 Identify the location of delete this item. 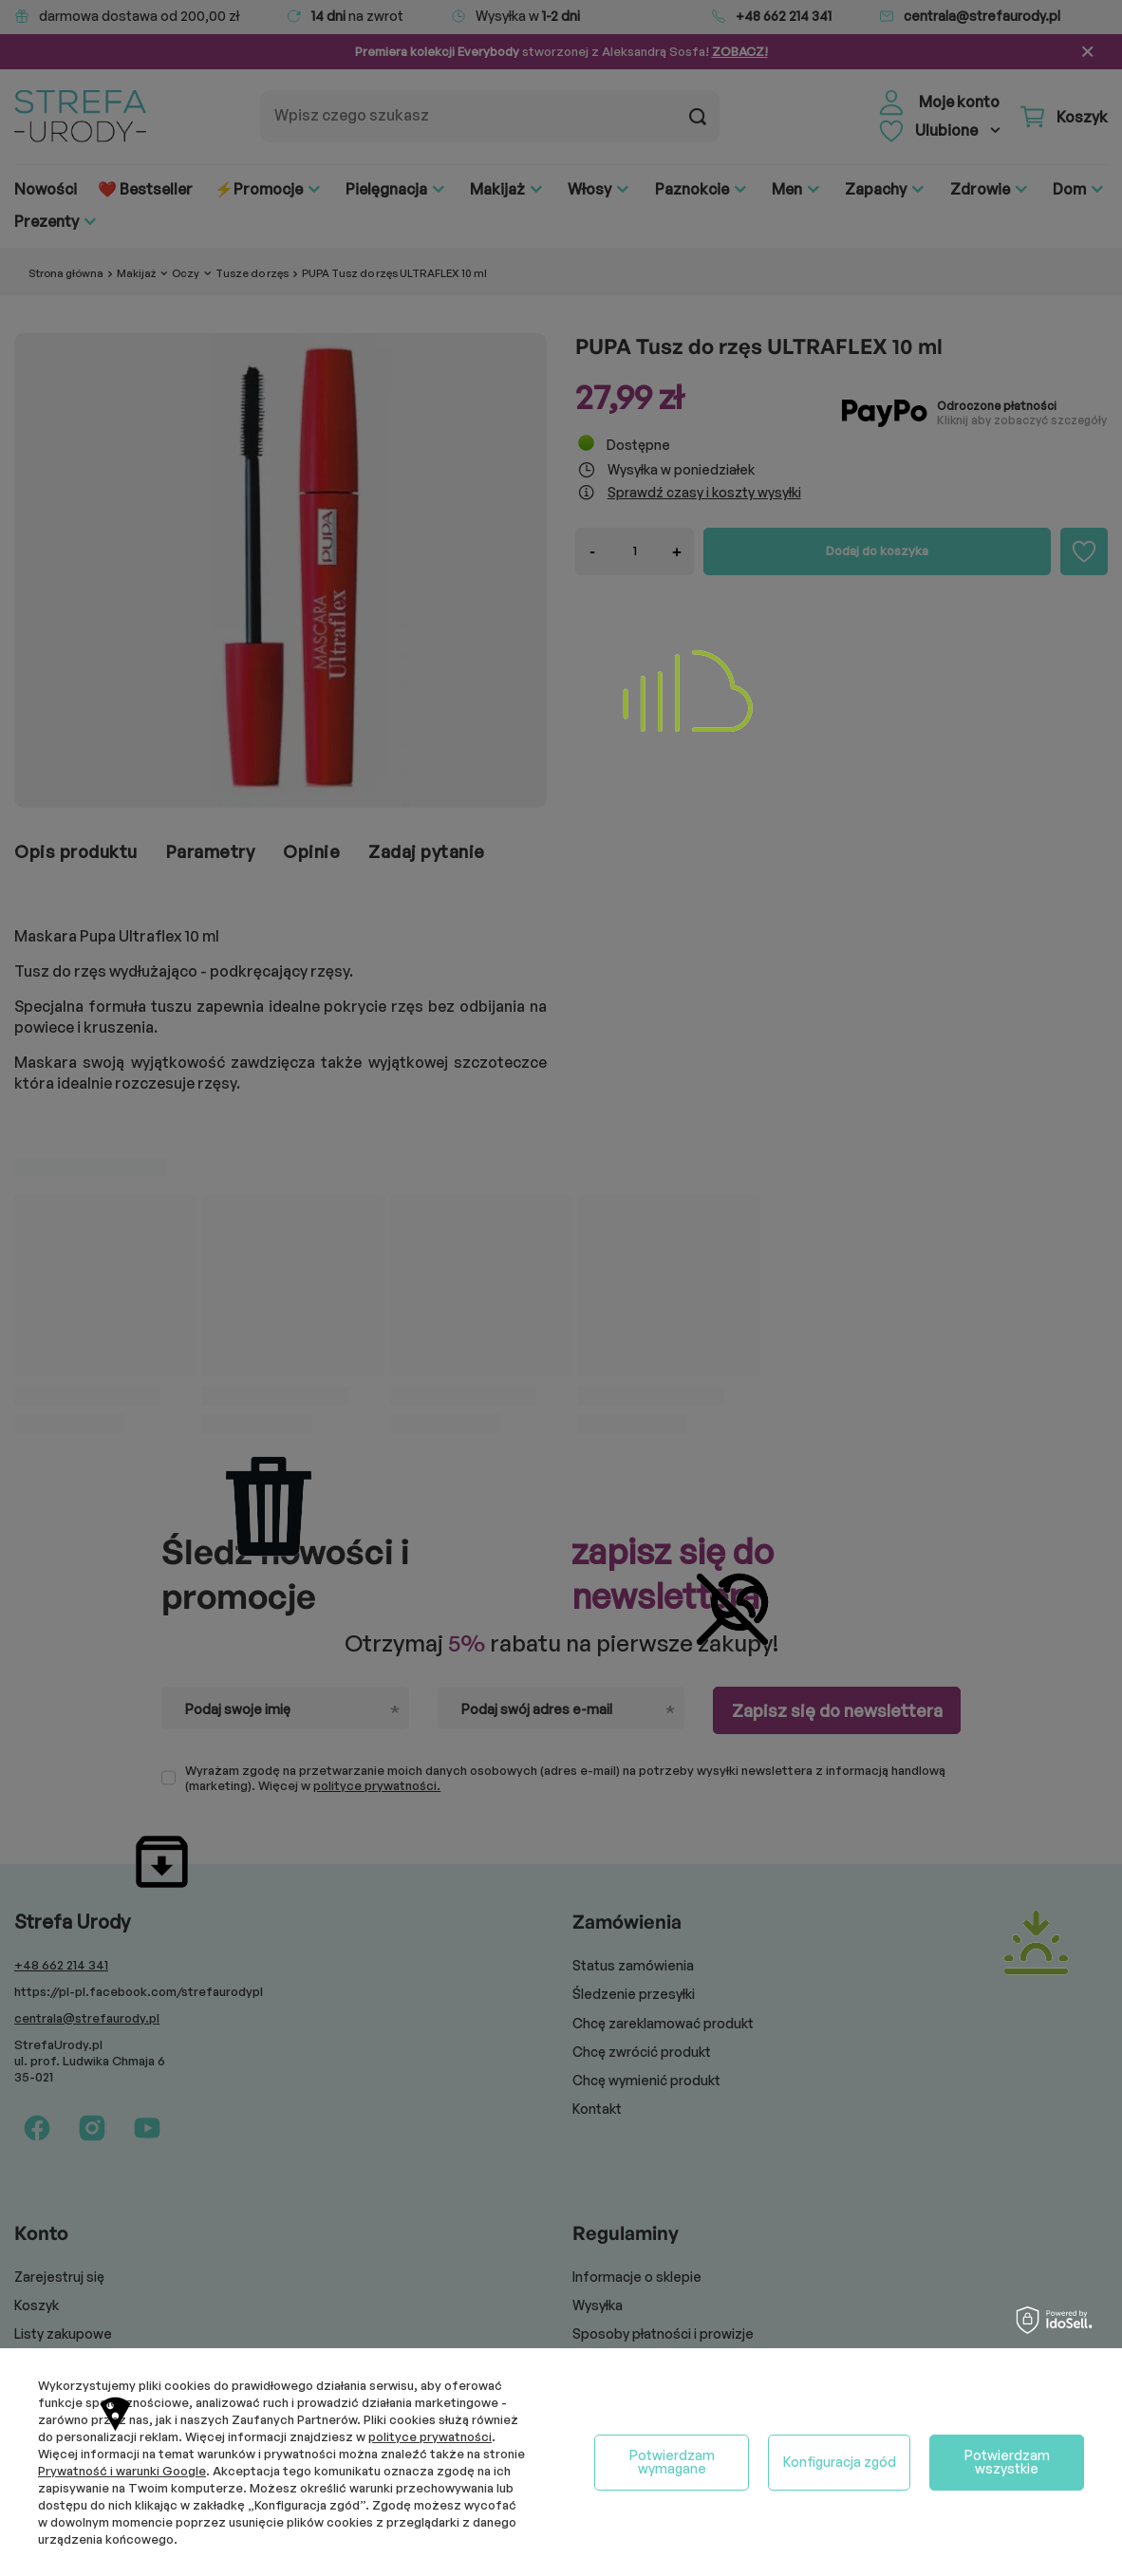
(269, 1506).